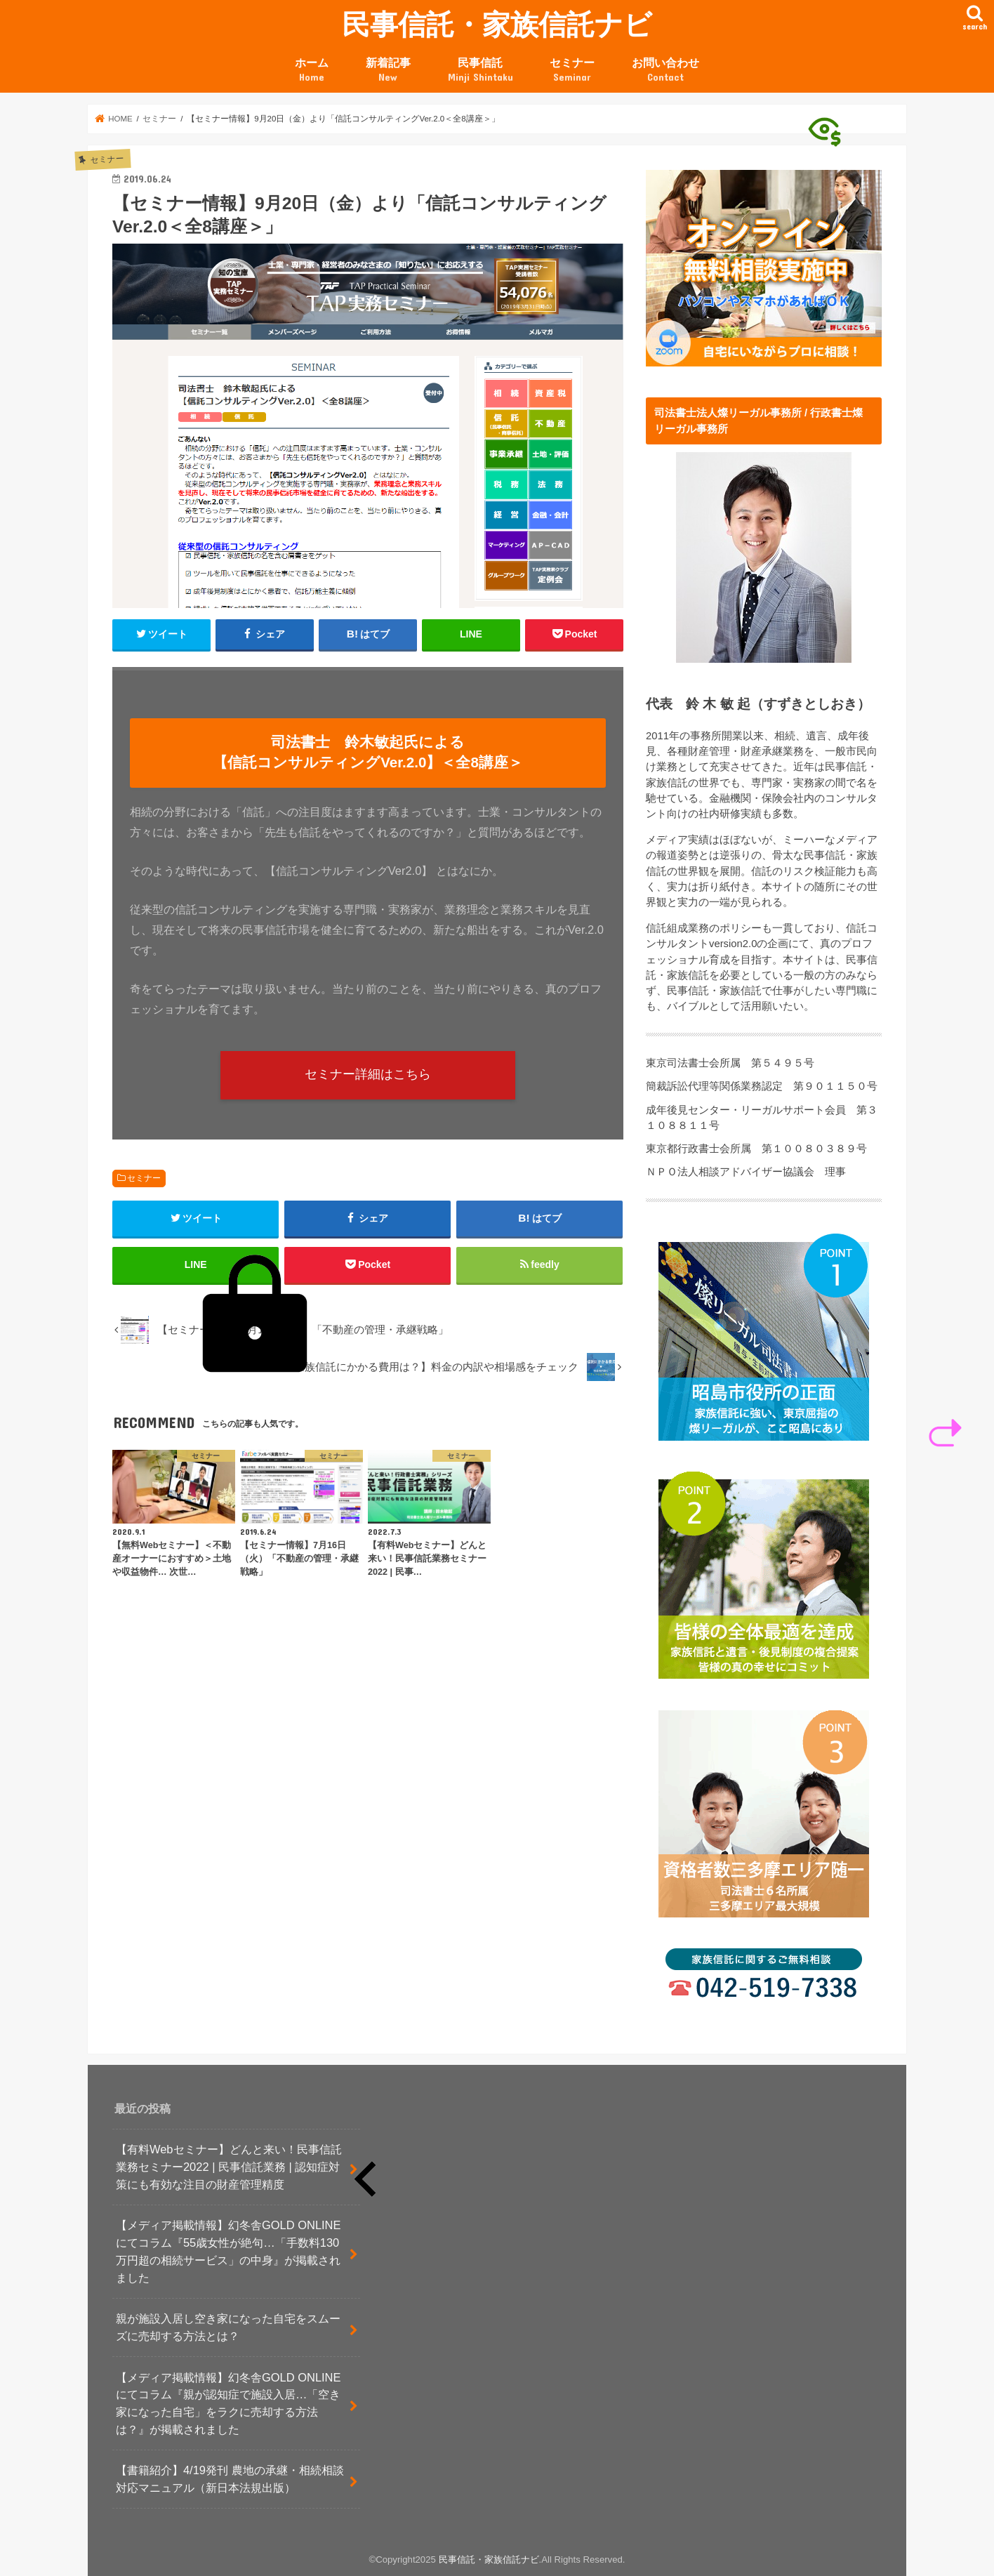 The width and height of the screenshot is (994, 2576). I want to click on redo last action, so click(945, 1434).